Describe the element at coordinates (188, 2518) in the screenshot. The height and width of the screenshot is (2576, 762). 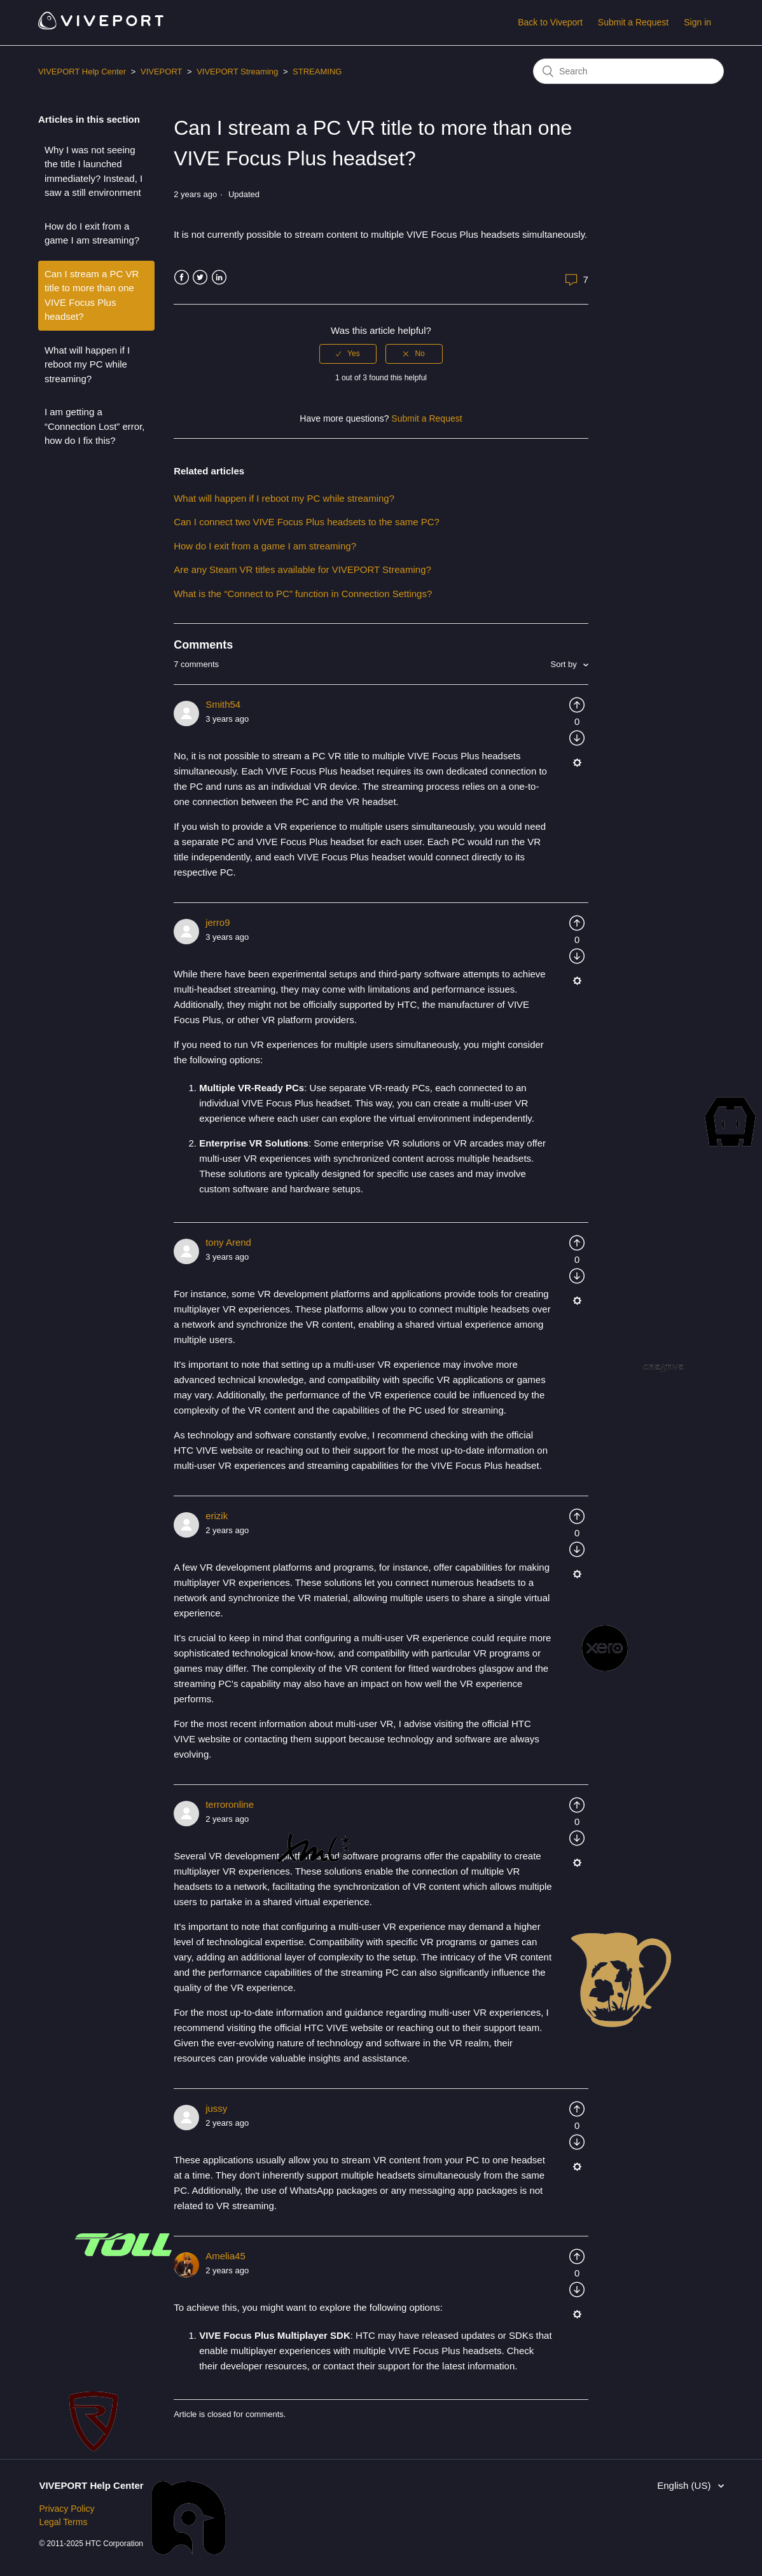
I see `nobara linux distribution logo` at that location.